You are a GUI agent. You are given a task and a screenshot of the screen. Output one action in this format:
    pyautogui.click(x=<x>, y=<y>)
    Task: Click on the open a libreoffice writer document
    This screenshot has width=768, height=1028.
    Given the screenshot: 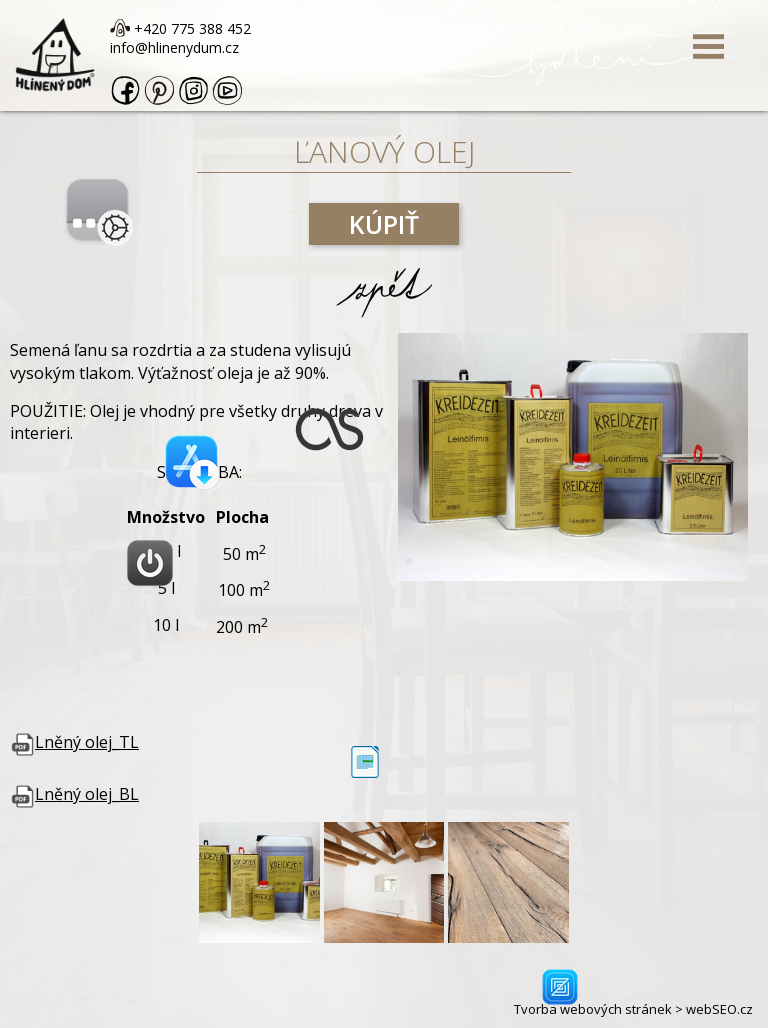 What is the action you would take?
    pyautogui.click(x=365, y=762)
    